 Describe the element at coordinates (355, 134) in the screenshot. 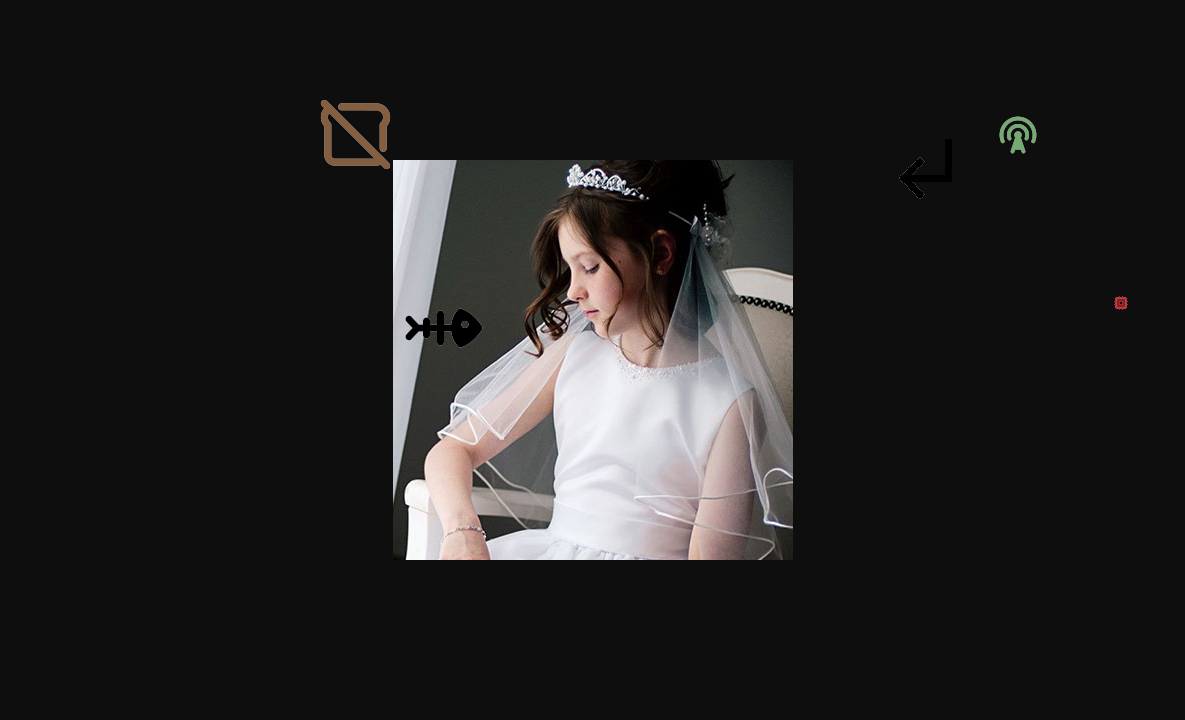

I see `indicates gluten-free or bread-free option` at that location.